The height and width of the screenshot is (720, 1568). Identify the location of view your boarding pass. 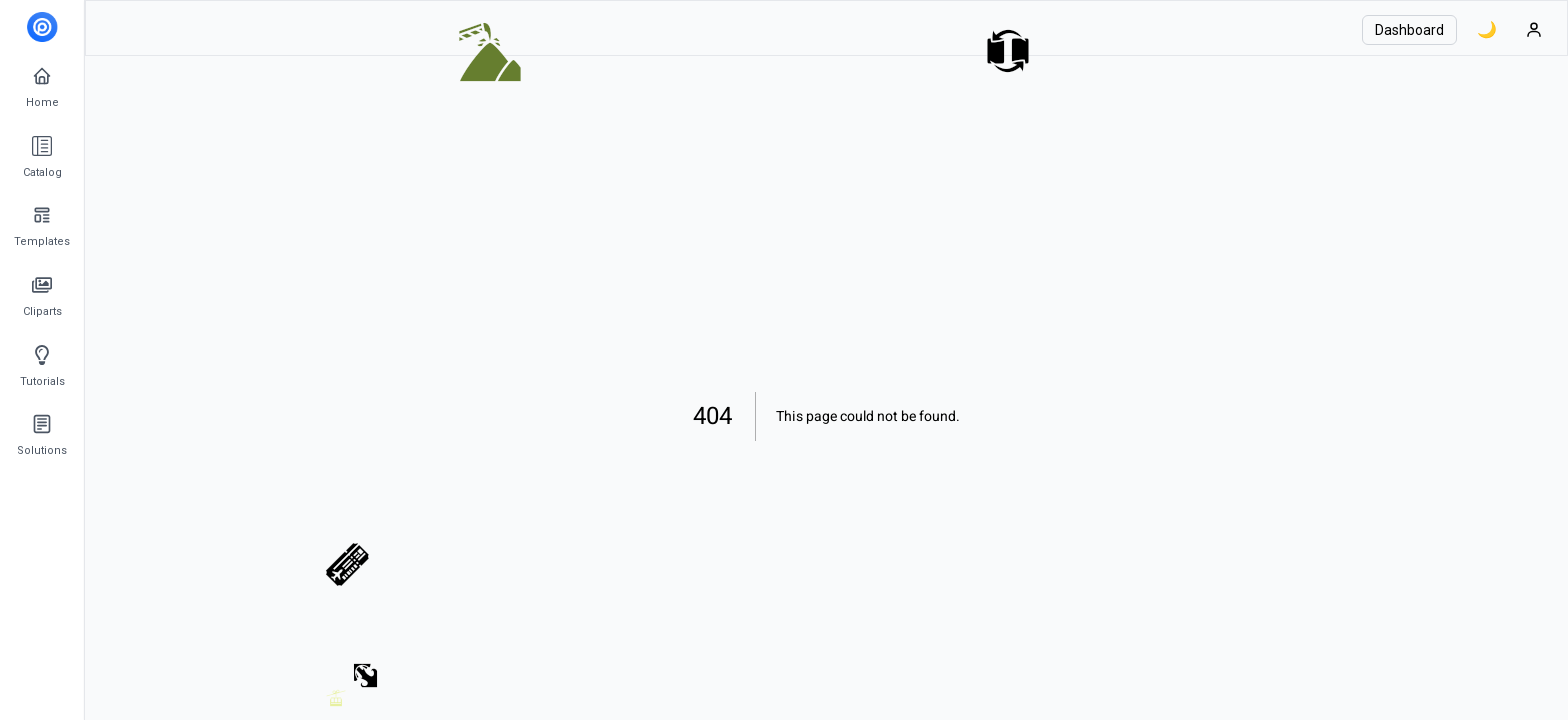
(347, 564).